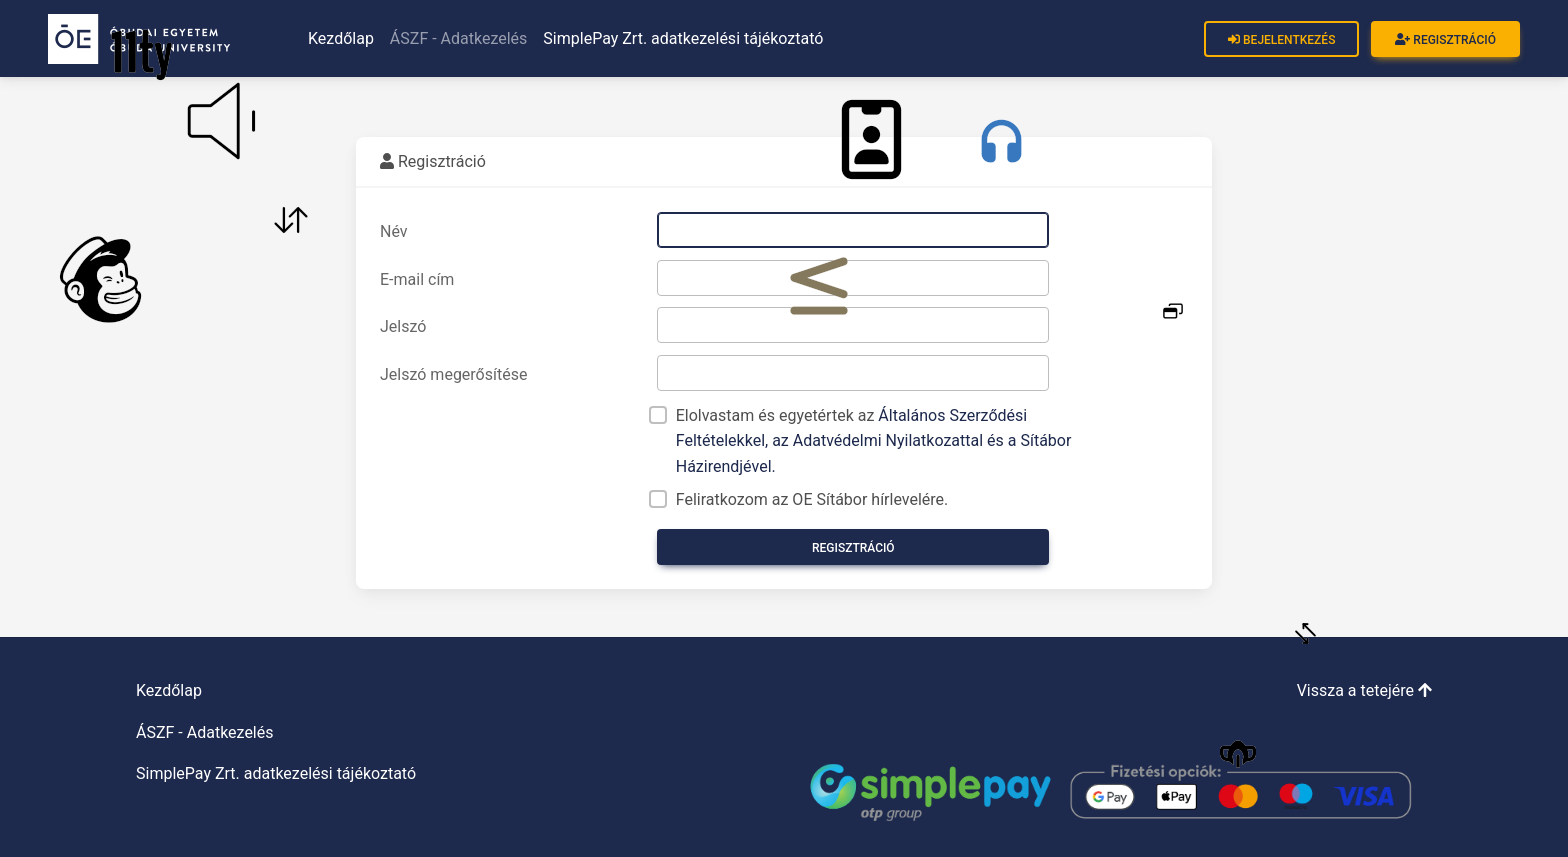  I want to click on resize element diagonally, so click(1305, 633).